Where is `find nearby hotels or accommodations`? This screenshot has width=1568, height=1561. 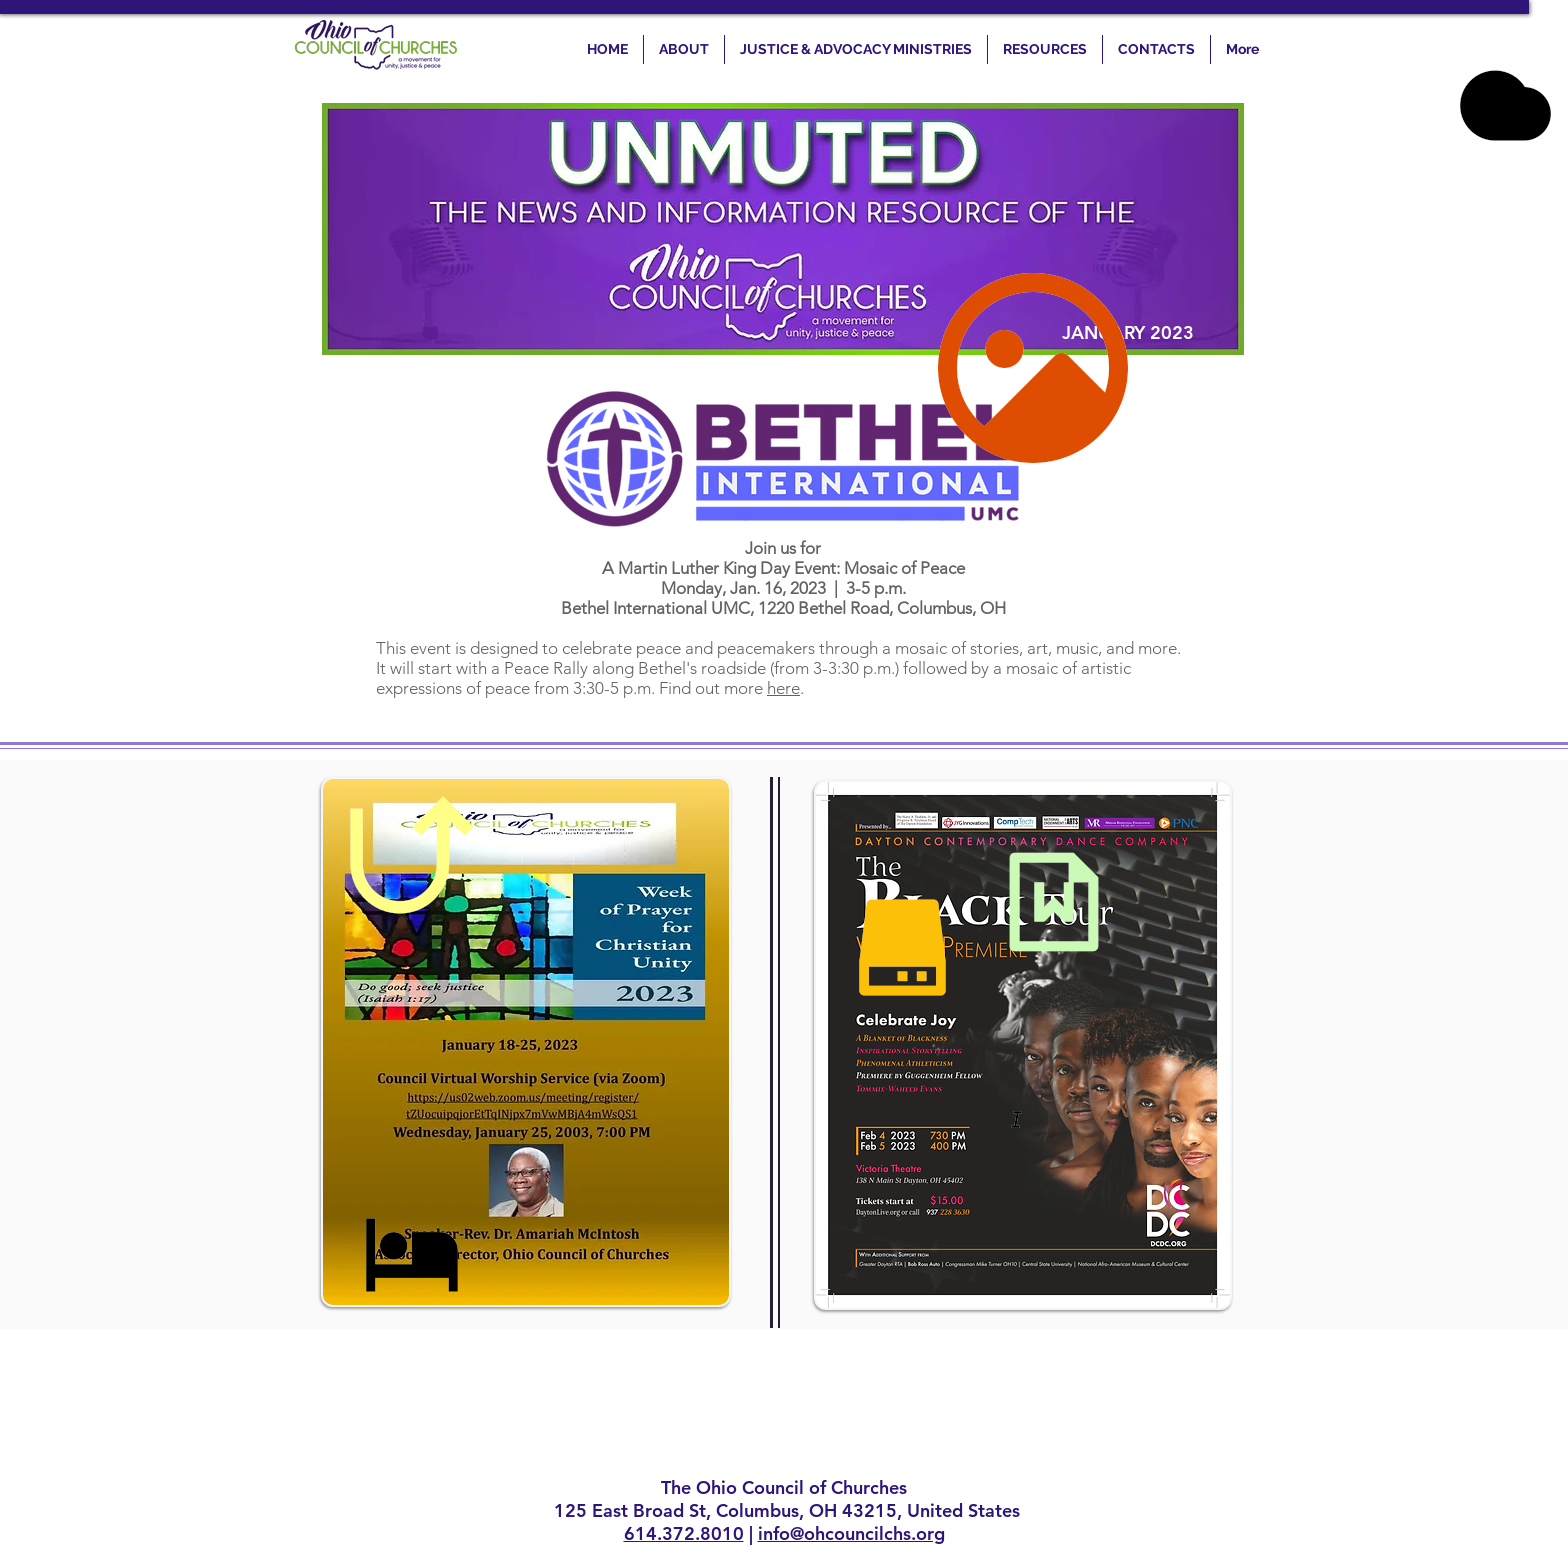
find nearby hotels or accommodations is located at coordinates (412, 1255).